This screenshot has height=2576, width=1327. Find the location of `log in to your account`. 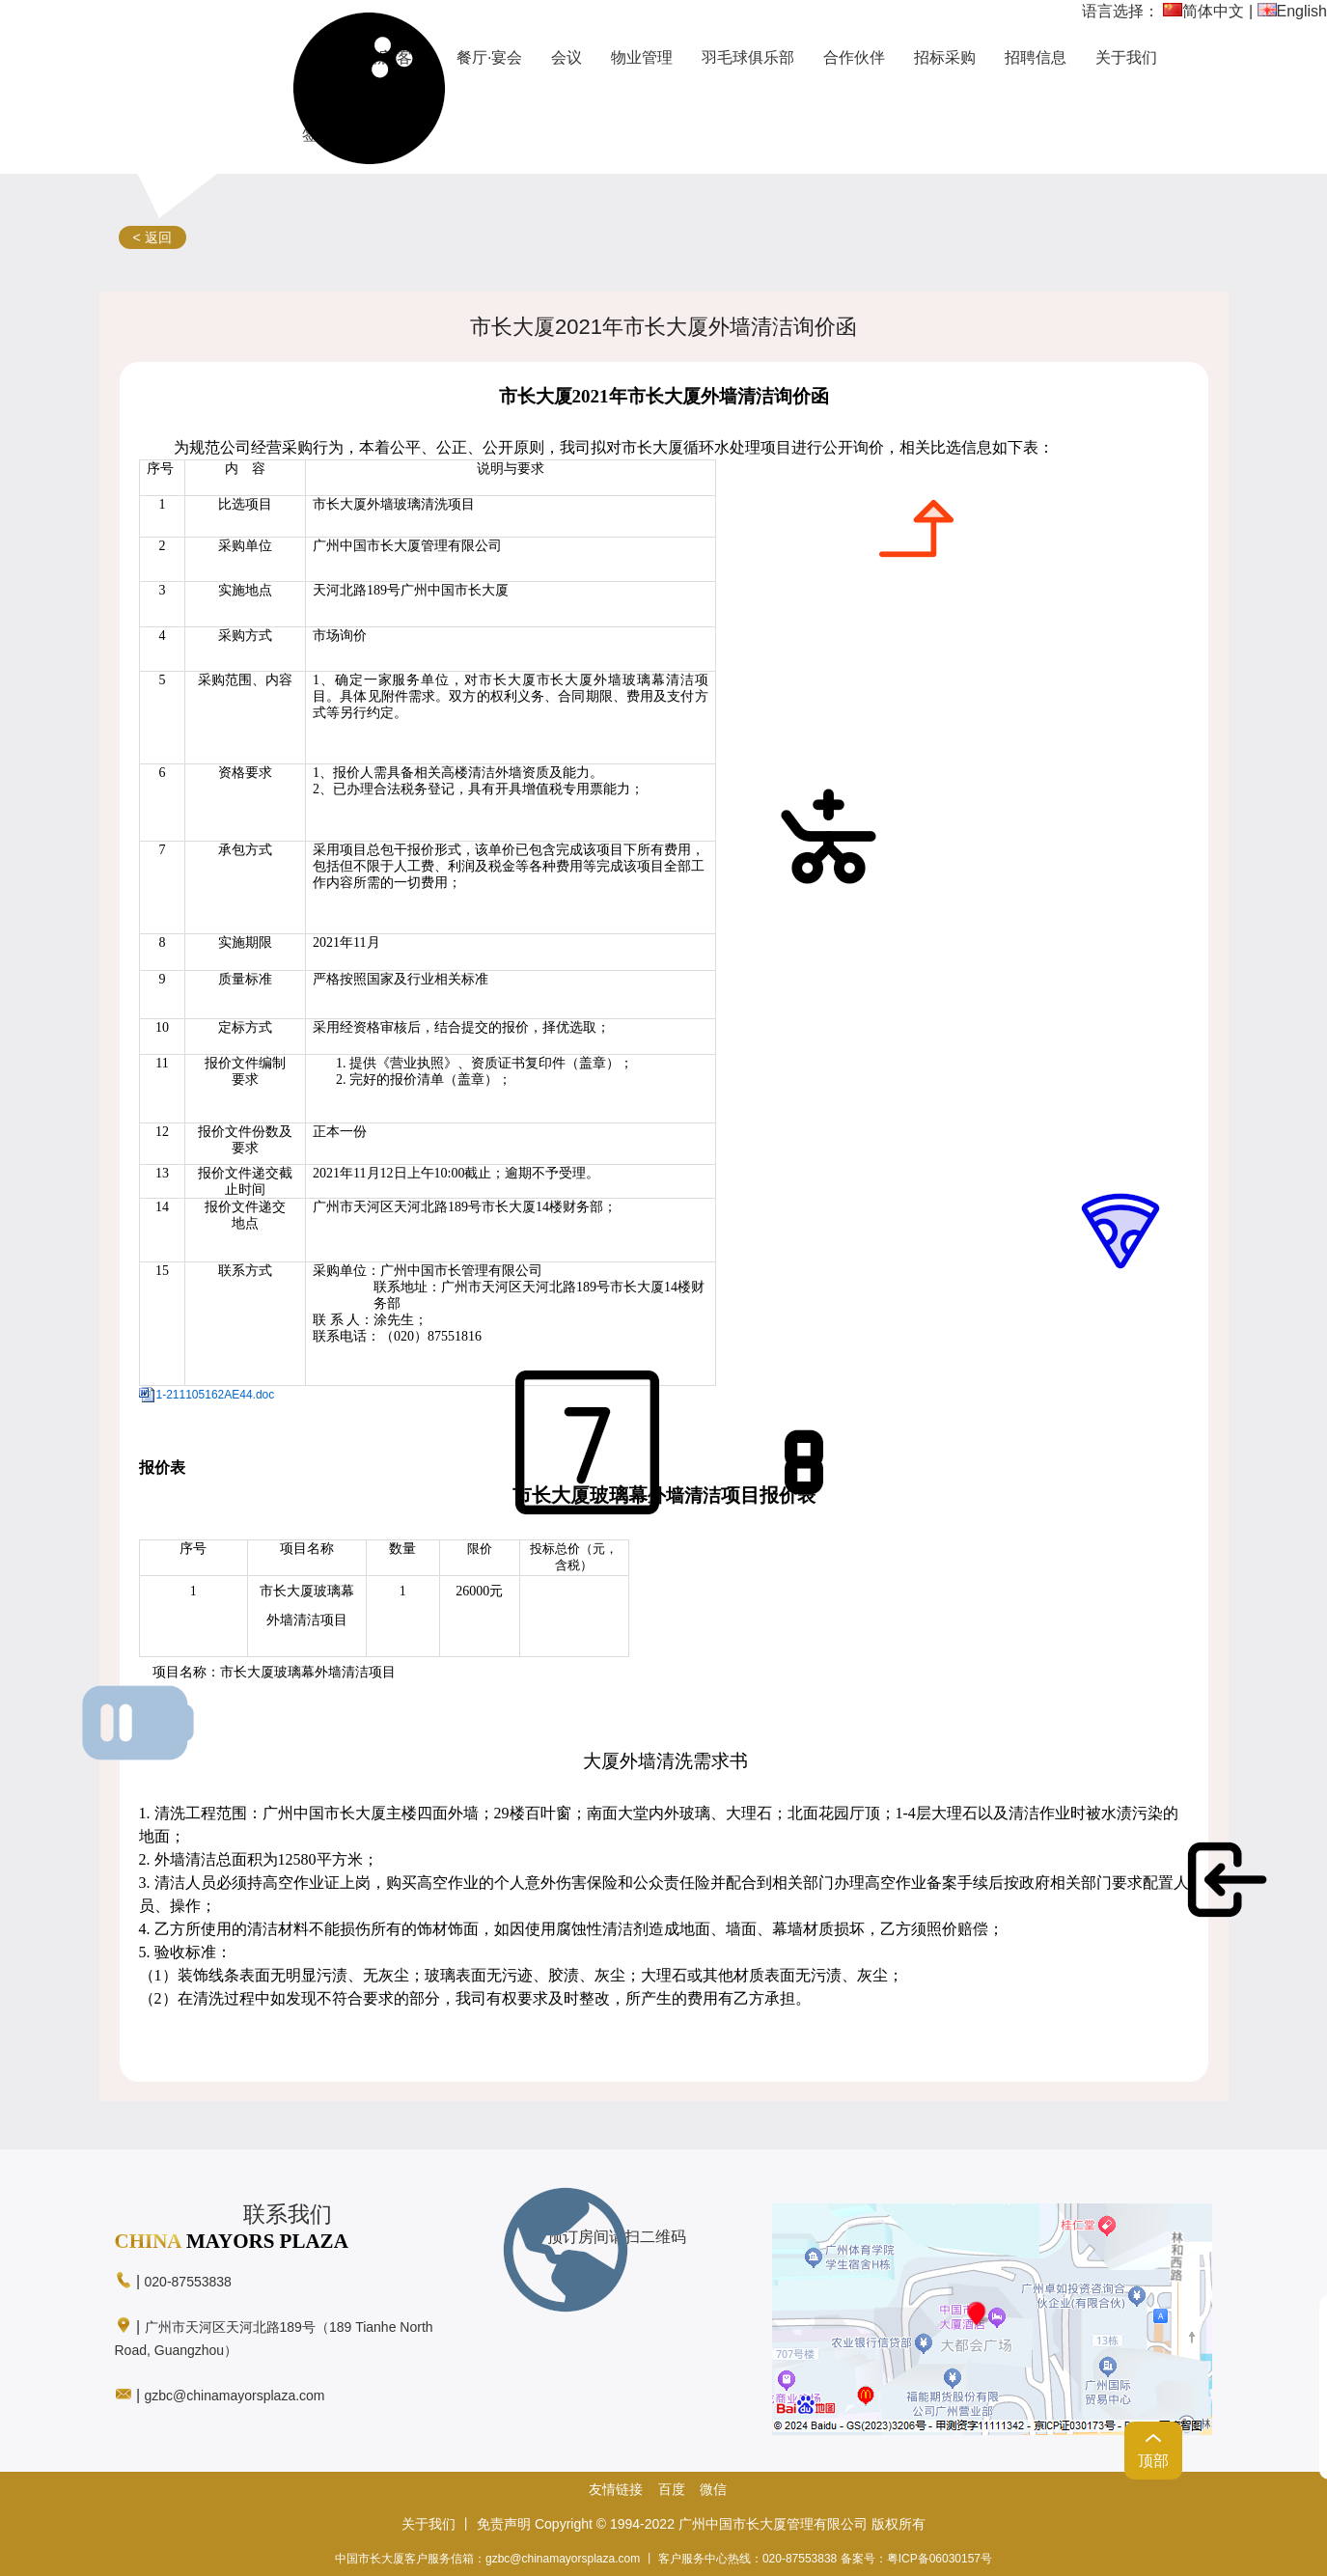

log in to your account is located at coordinates (1225, 1879).